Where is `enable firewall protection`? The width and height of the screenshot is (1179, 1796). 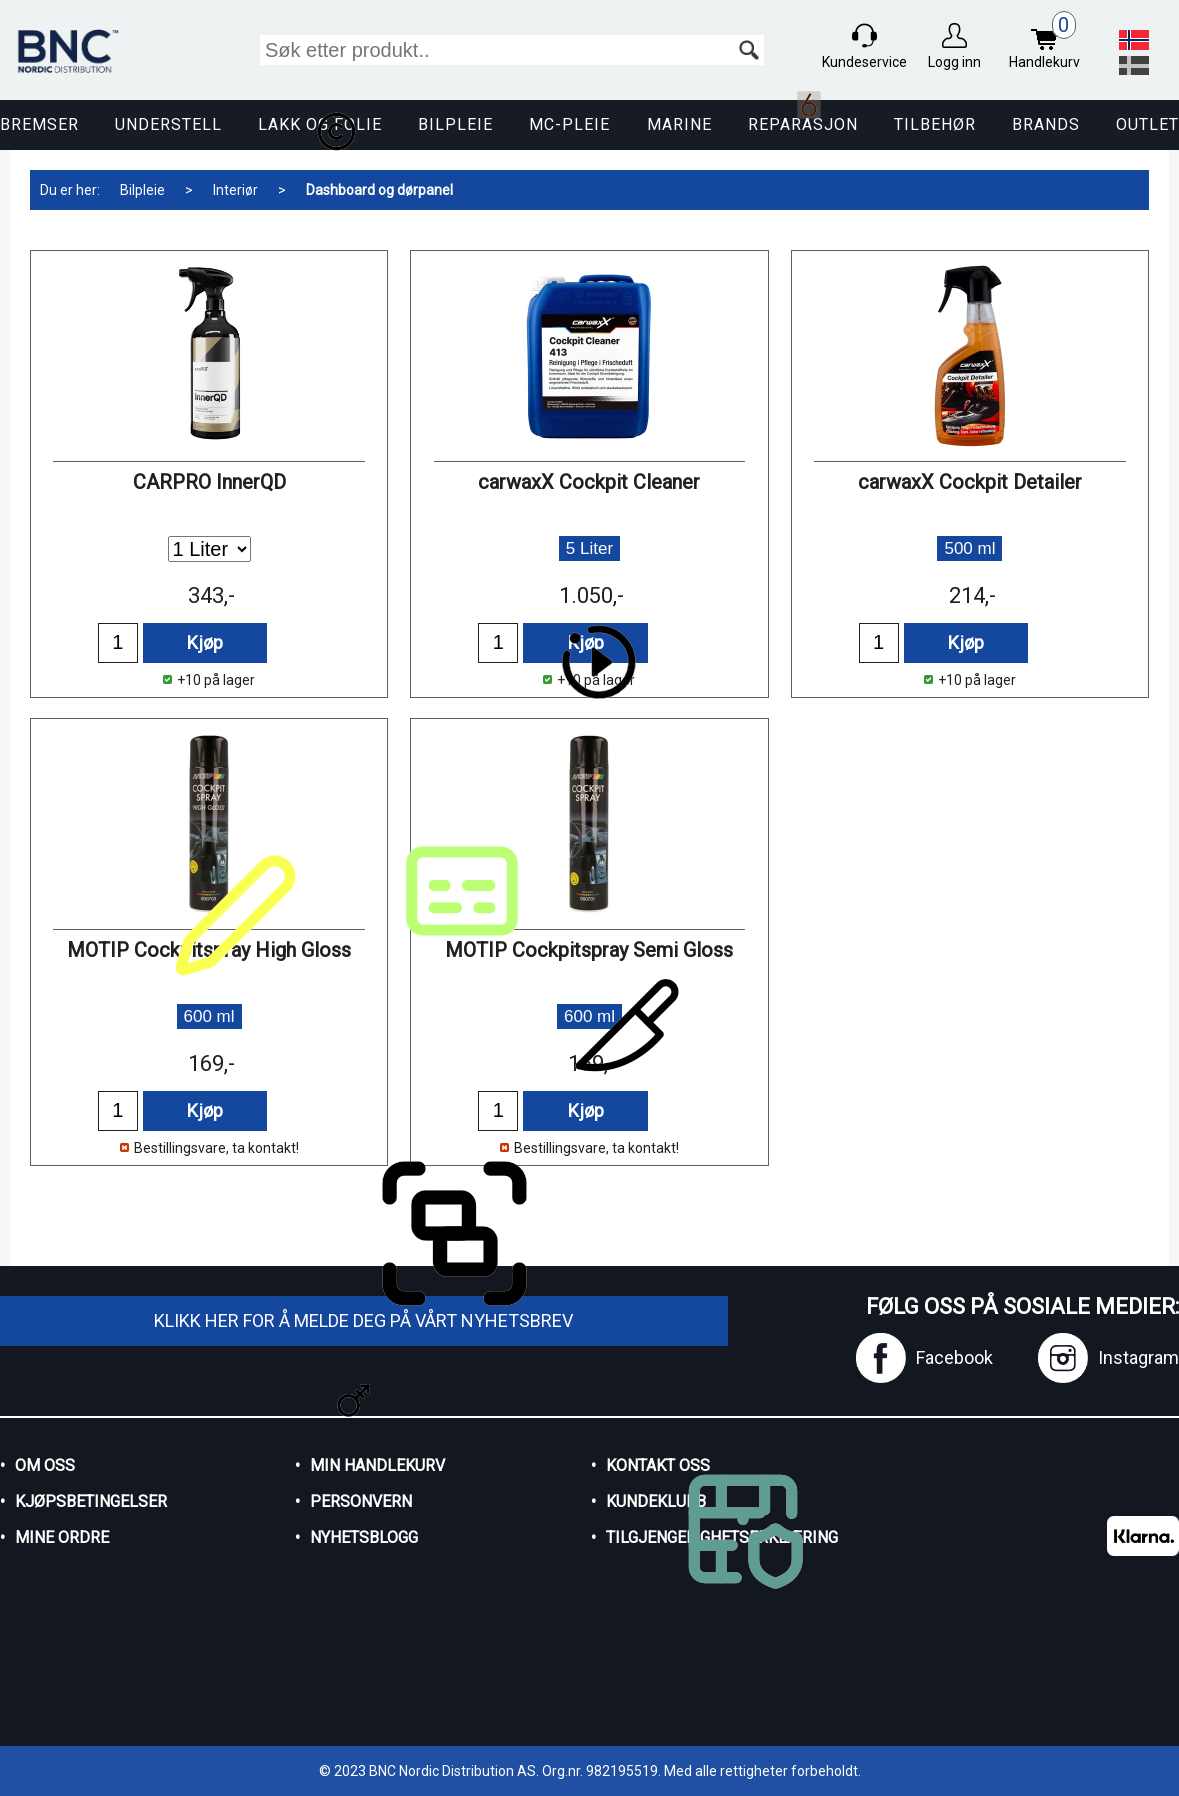
enable firewall protection is located at coordinates (743, 1529).